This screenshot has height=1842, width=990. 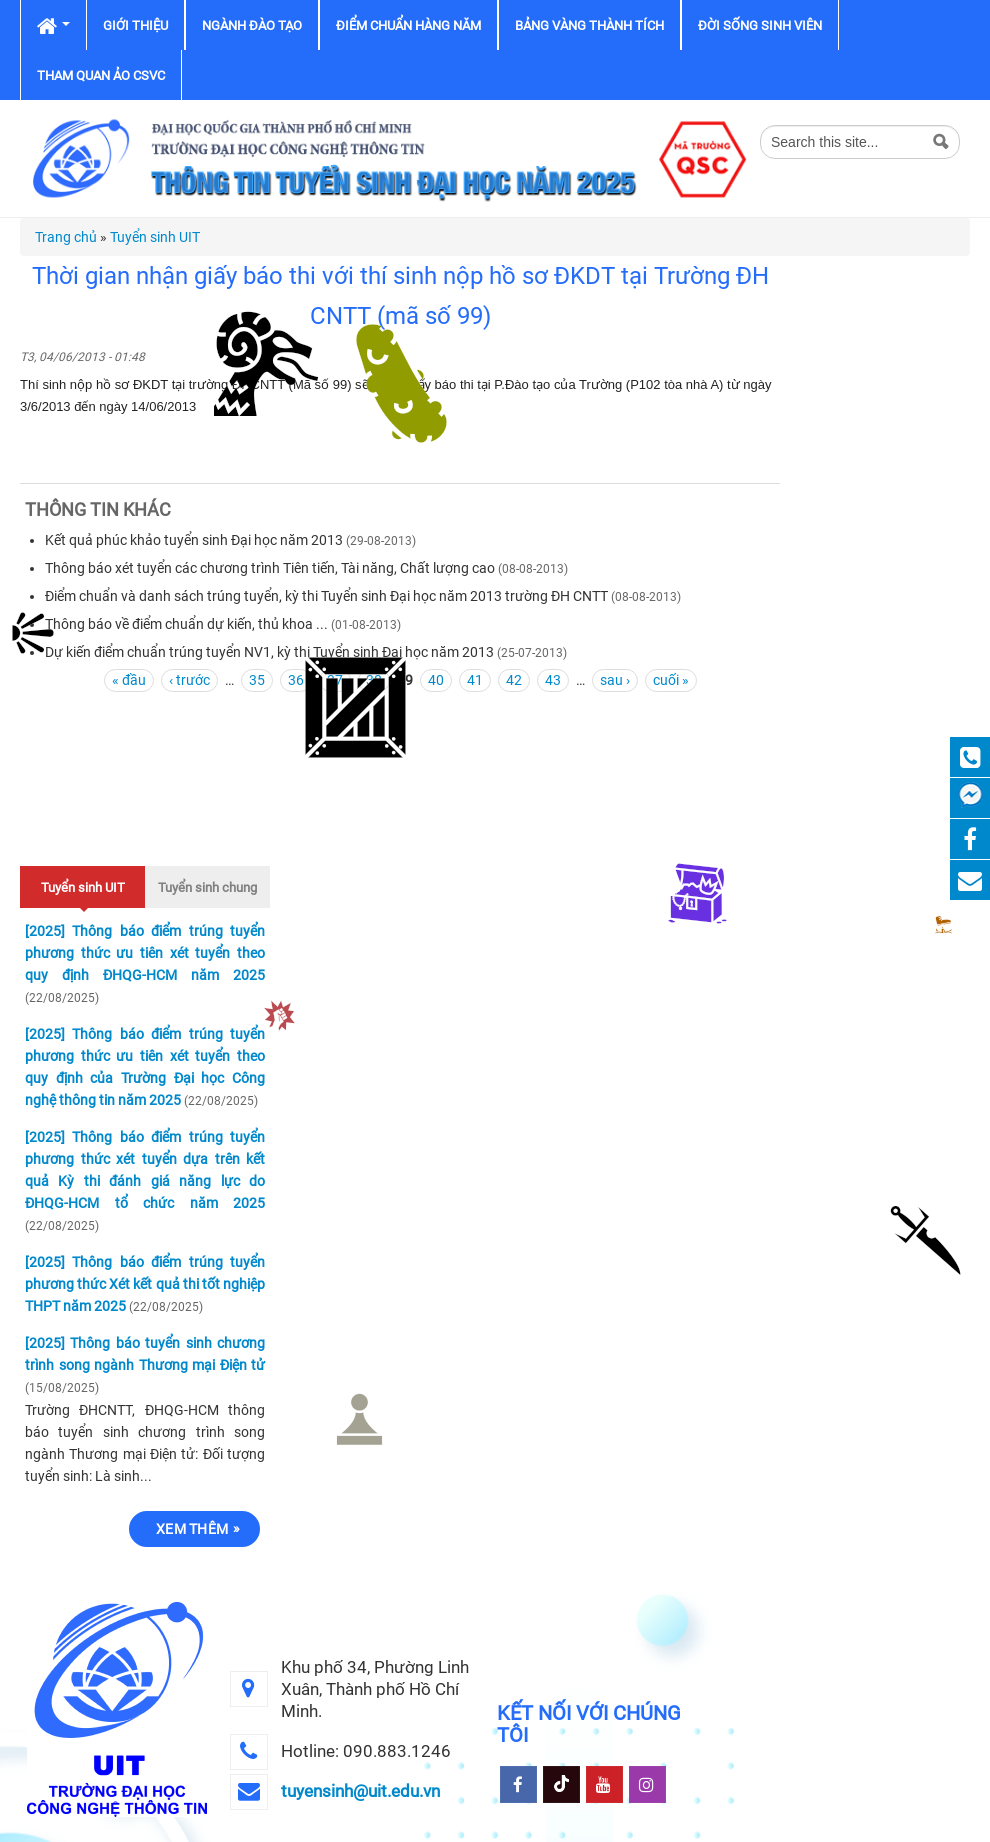 I want to click on open inventory or storage, so click(x=355, y=707).